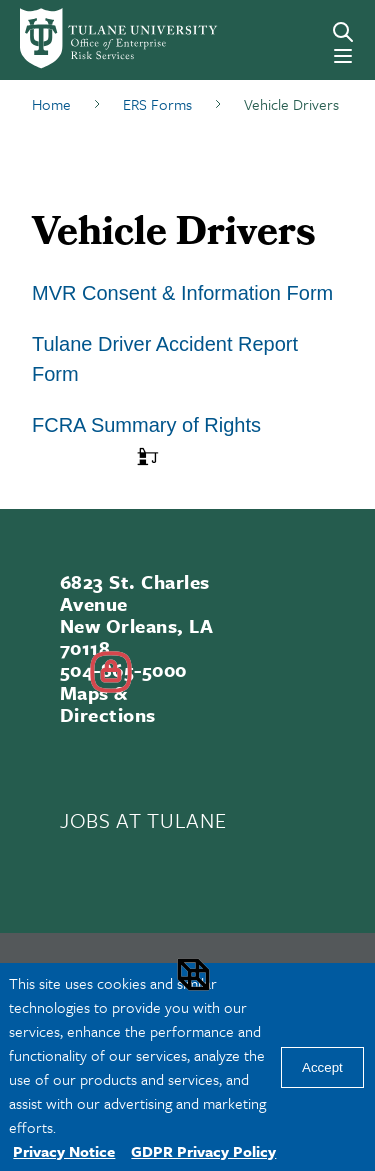 This screenshot has height=1171, width=375. Describe the element at coordinates (147, 456) in the screenshot. I see `access construction or building management tools` at that location.